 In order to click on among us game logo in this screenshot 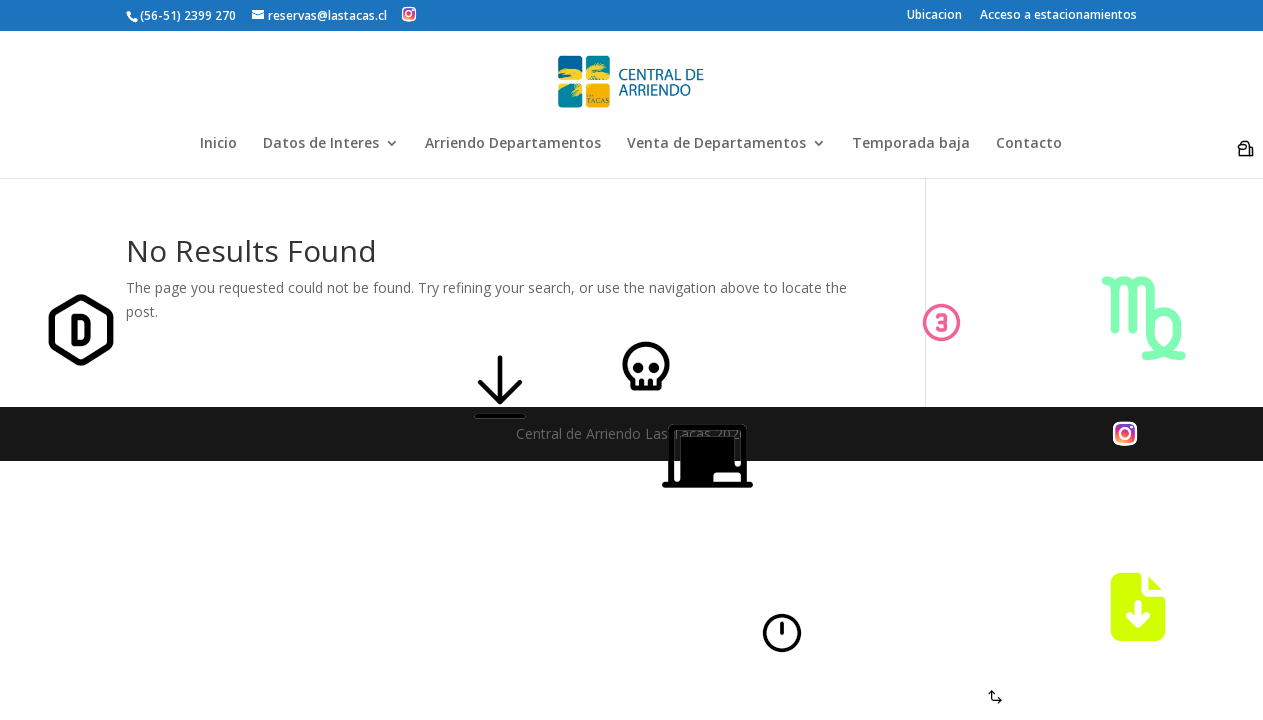, I will do `click(1245, 148)`.